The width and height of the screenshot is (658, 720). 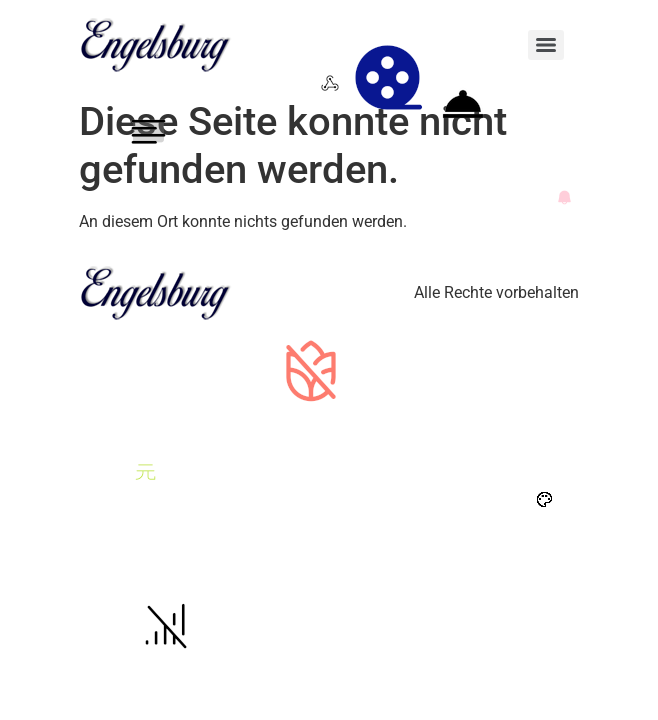 What do you see at coordinates (463, 104) in the screenshot?
I see `request room service` at bounding box center [463, 104].